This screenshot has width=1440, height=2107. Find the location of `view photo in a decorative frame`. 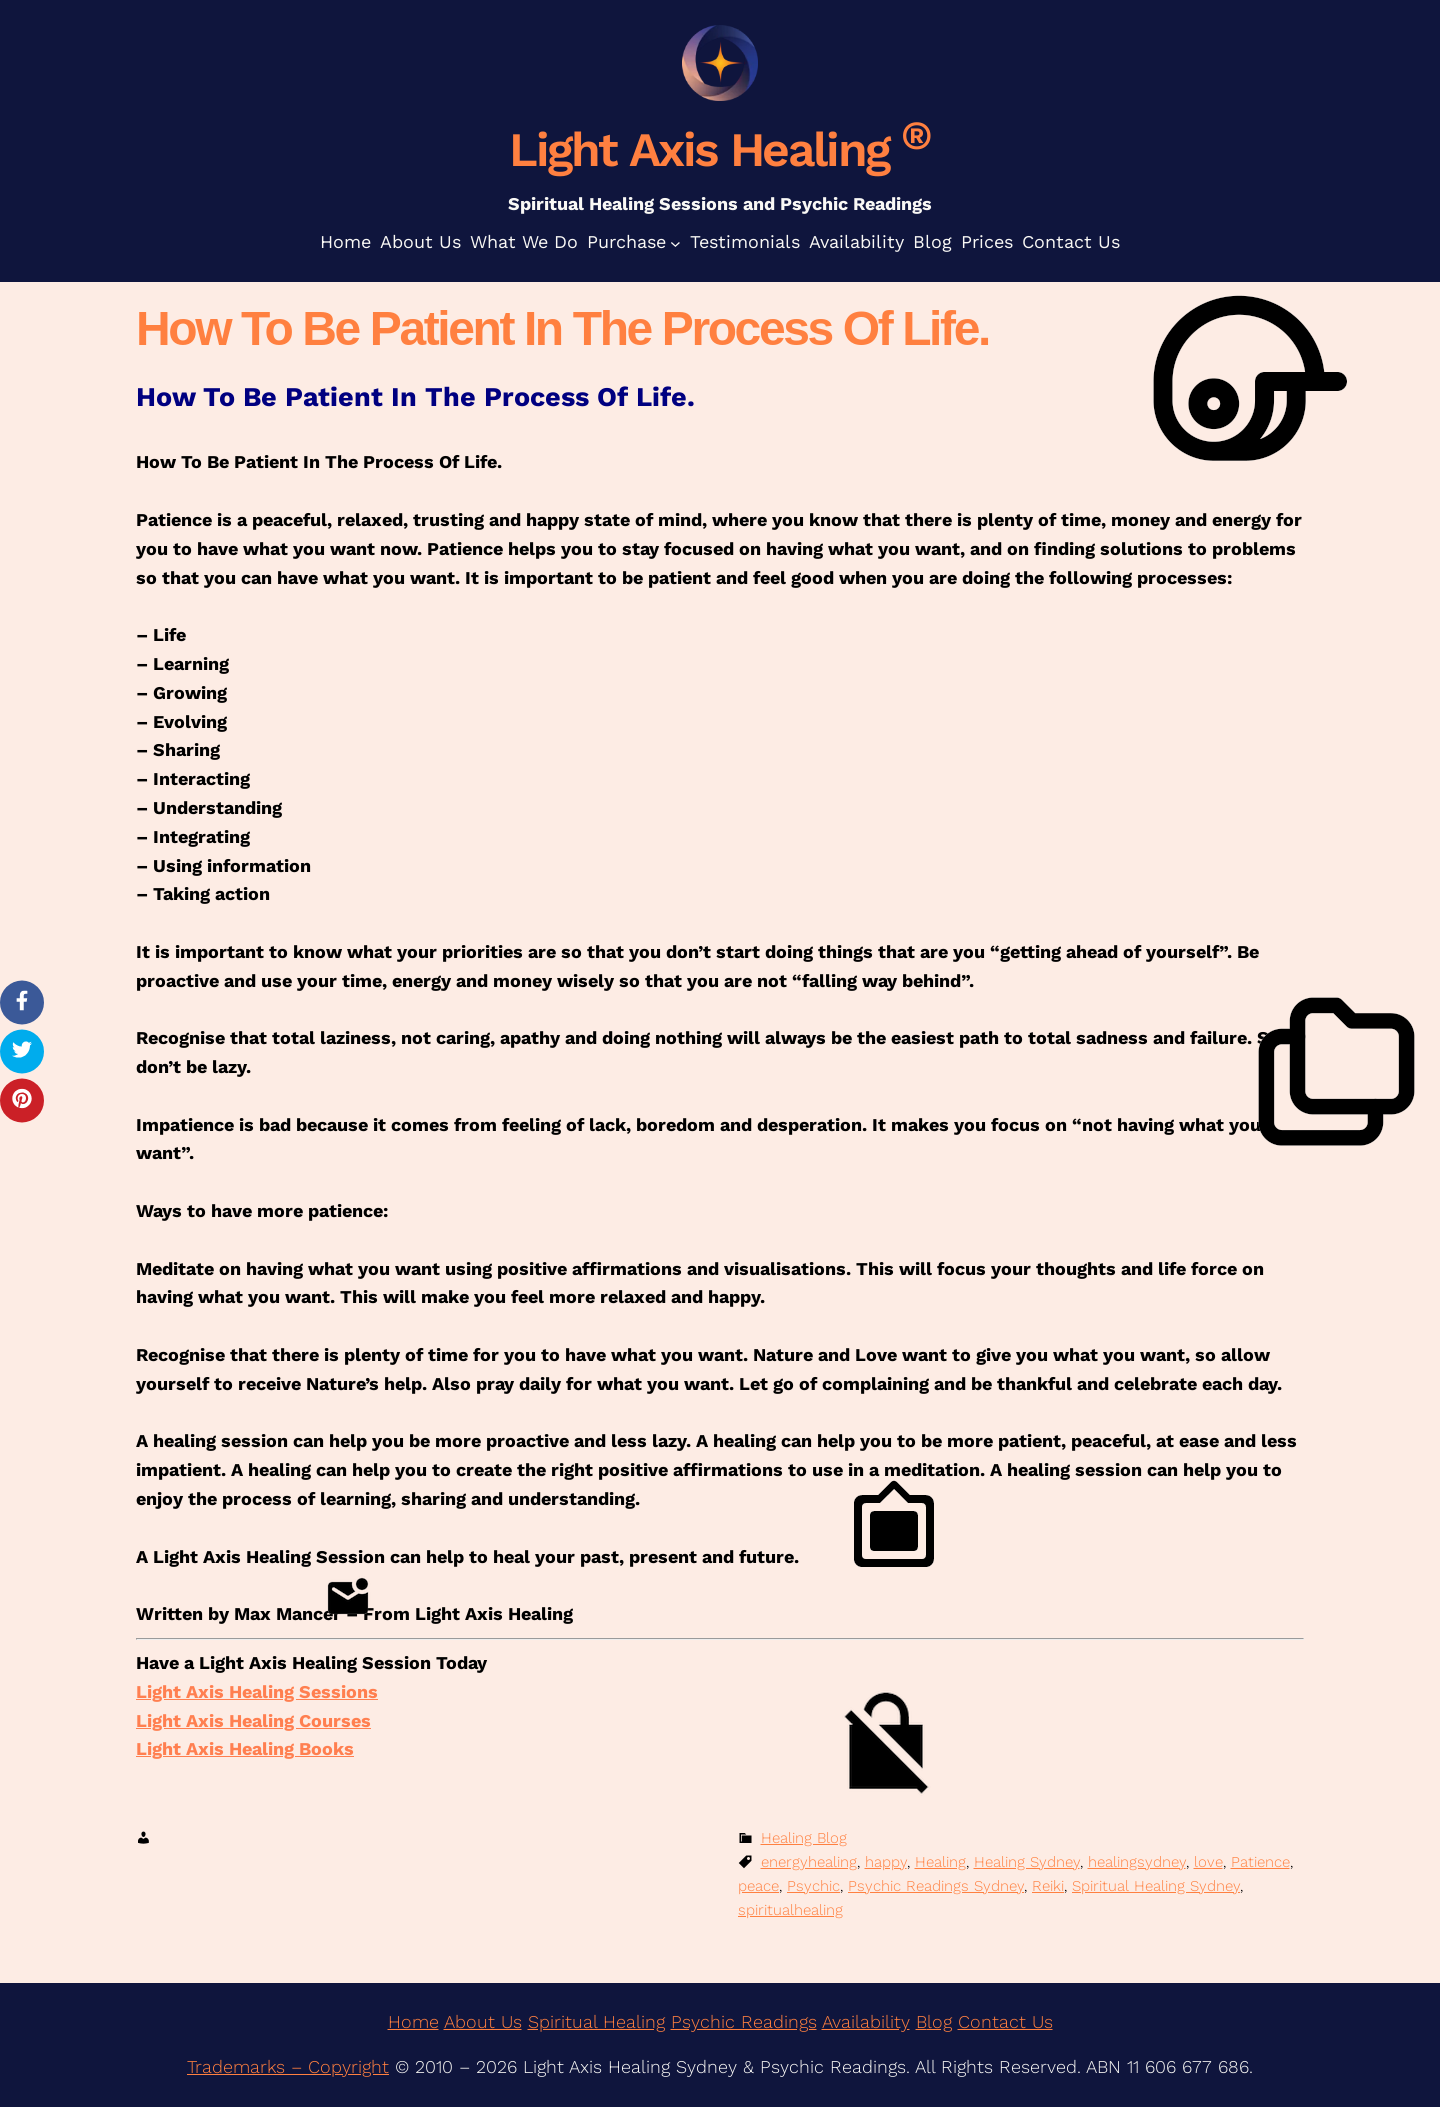

view photo in a decorative frame is located at coordinates (894, 1527).